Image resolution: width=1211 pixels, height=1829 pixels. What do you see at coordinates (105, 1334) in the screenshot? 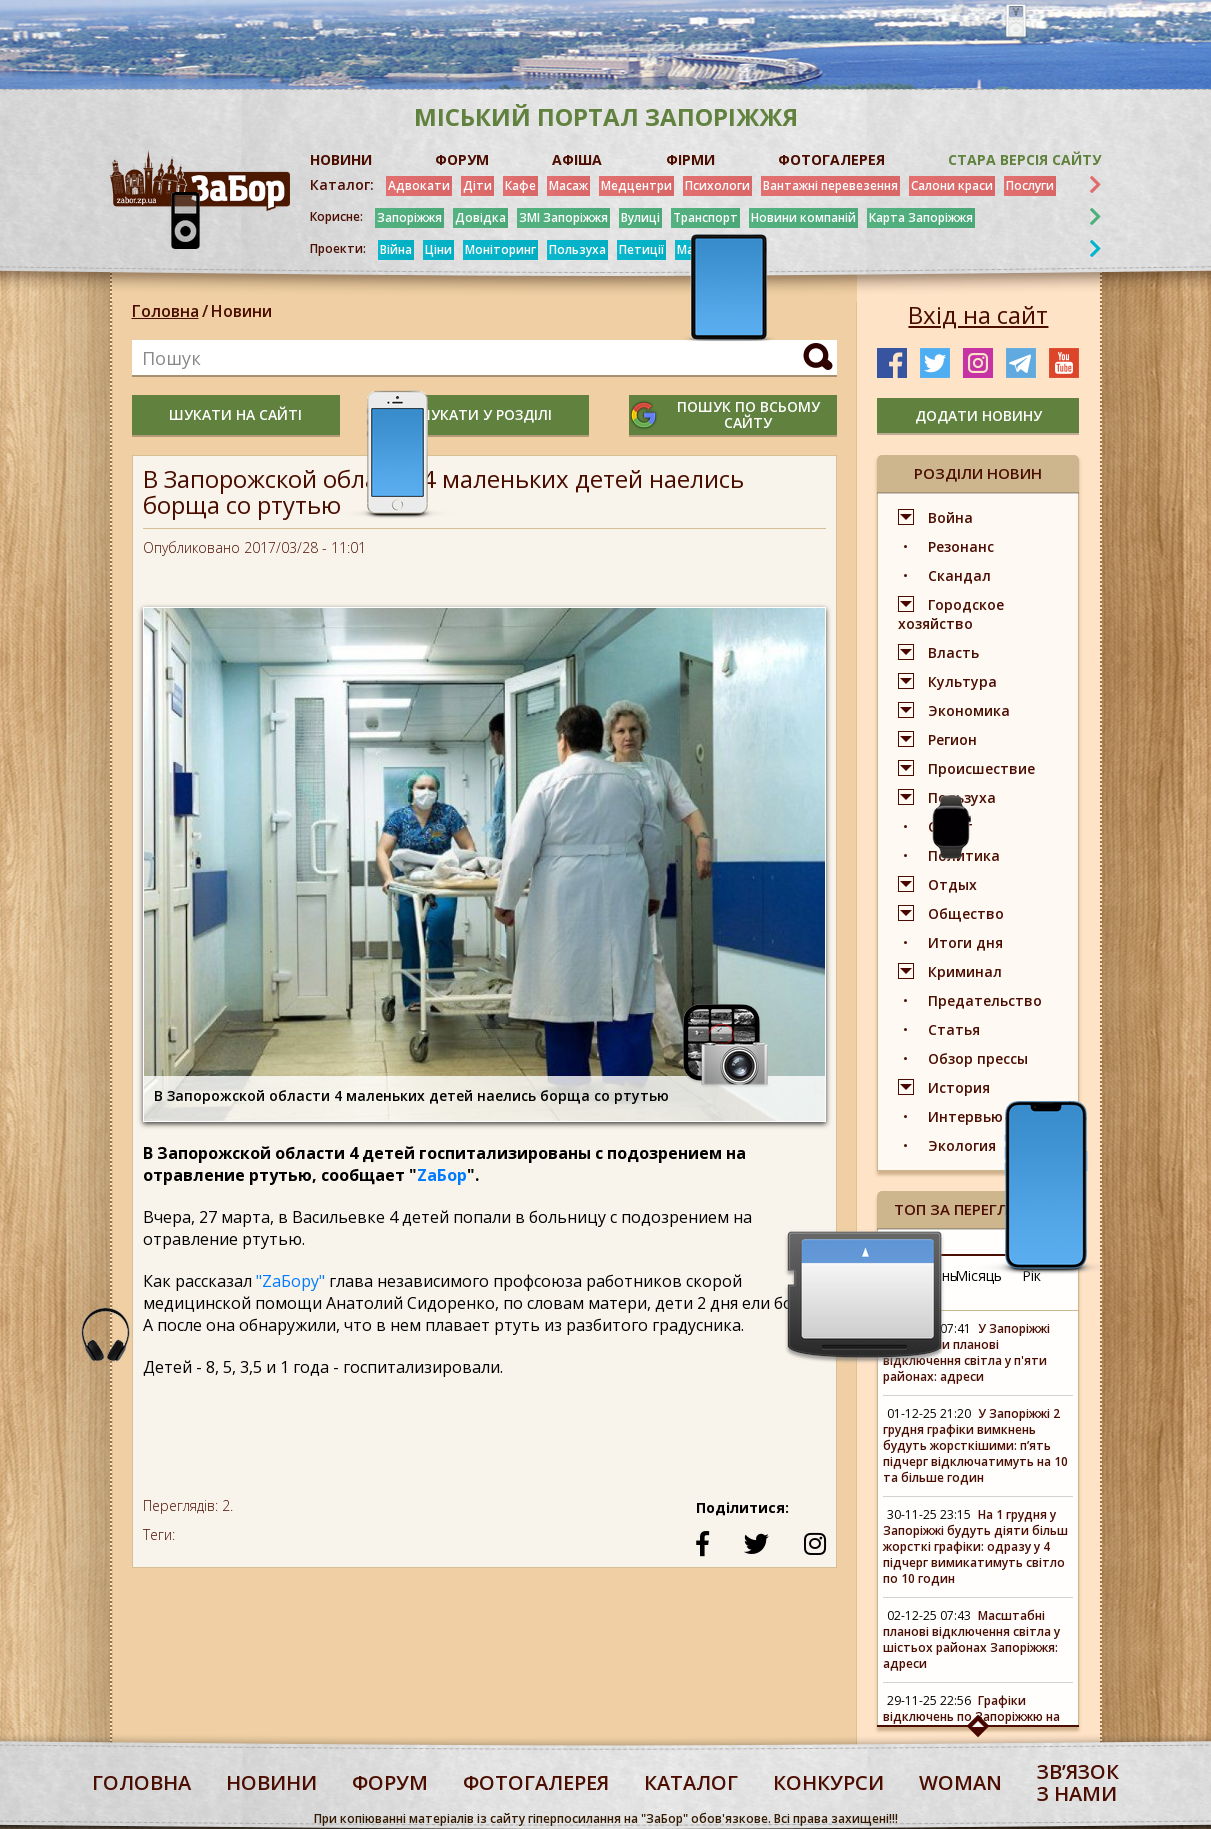
I see `connect bluetooth headphones` at bounding box center [105, 1334].